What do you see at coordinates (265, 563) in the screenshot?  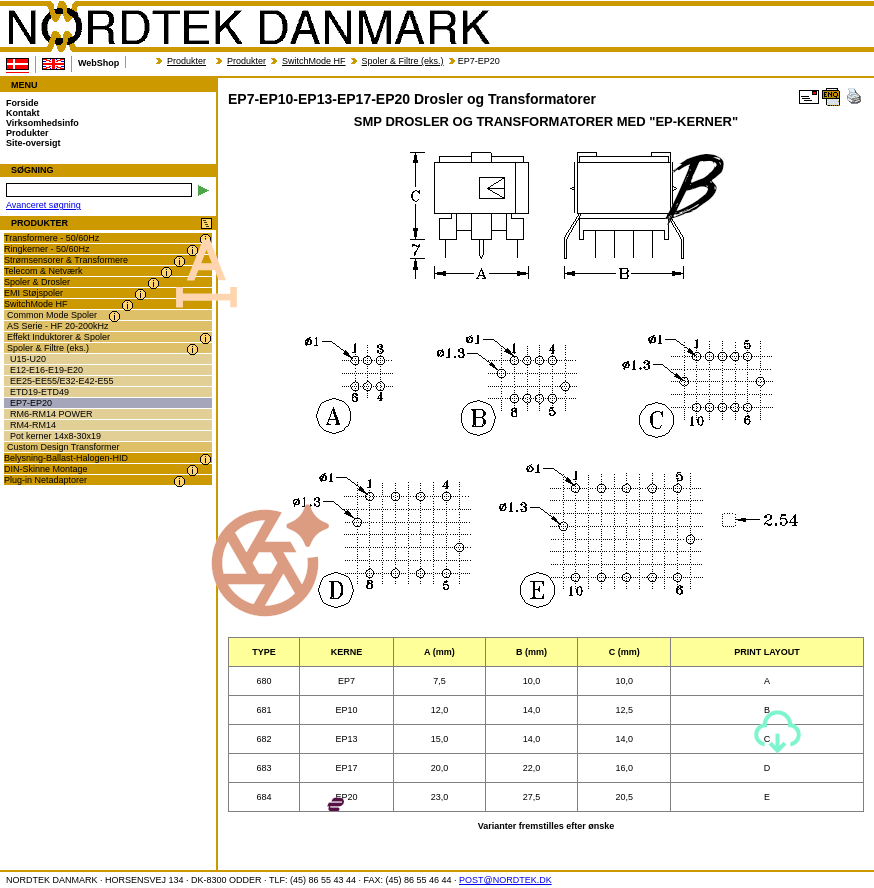 I see `access AI-powered camera features` at bounding box center [265, 563].